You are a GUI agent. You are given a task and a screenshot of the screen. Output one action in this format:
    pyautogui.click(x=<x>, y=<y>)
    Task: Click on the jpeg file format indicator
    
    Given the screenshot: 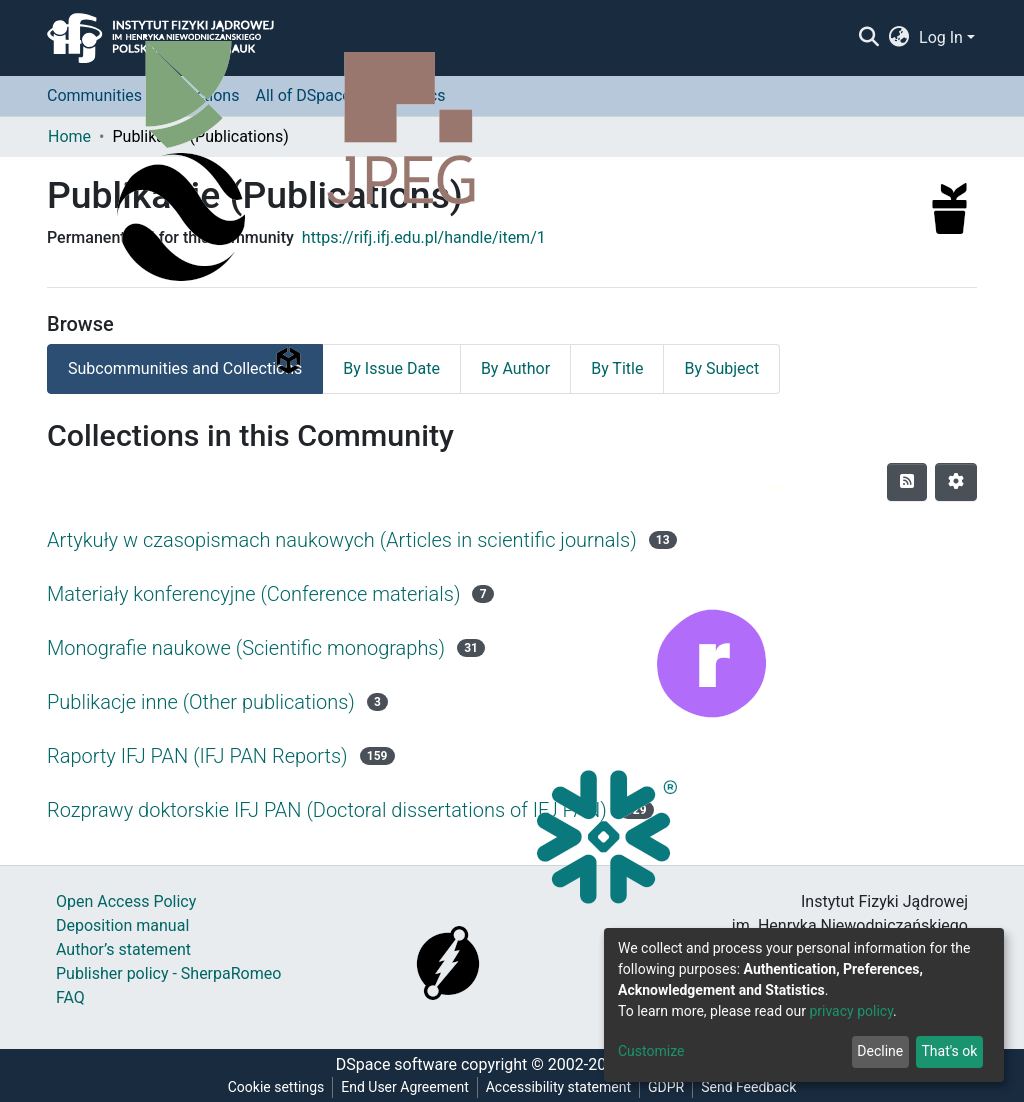 What is the action you would take?
    pyautogui.click(x=401, y=128)
    